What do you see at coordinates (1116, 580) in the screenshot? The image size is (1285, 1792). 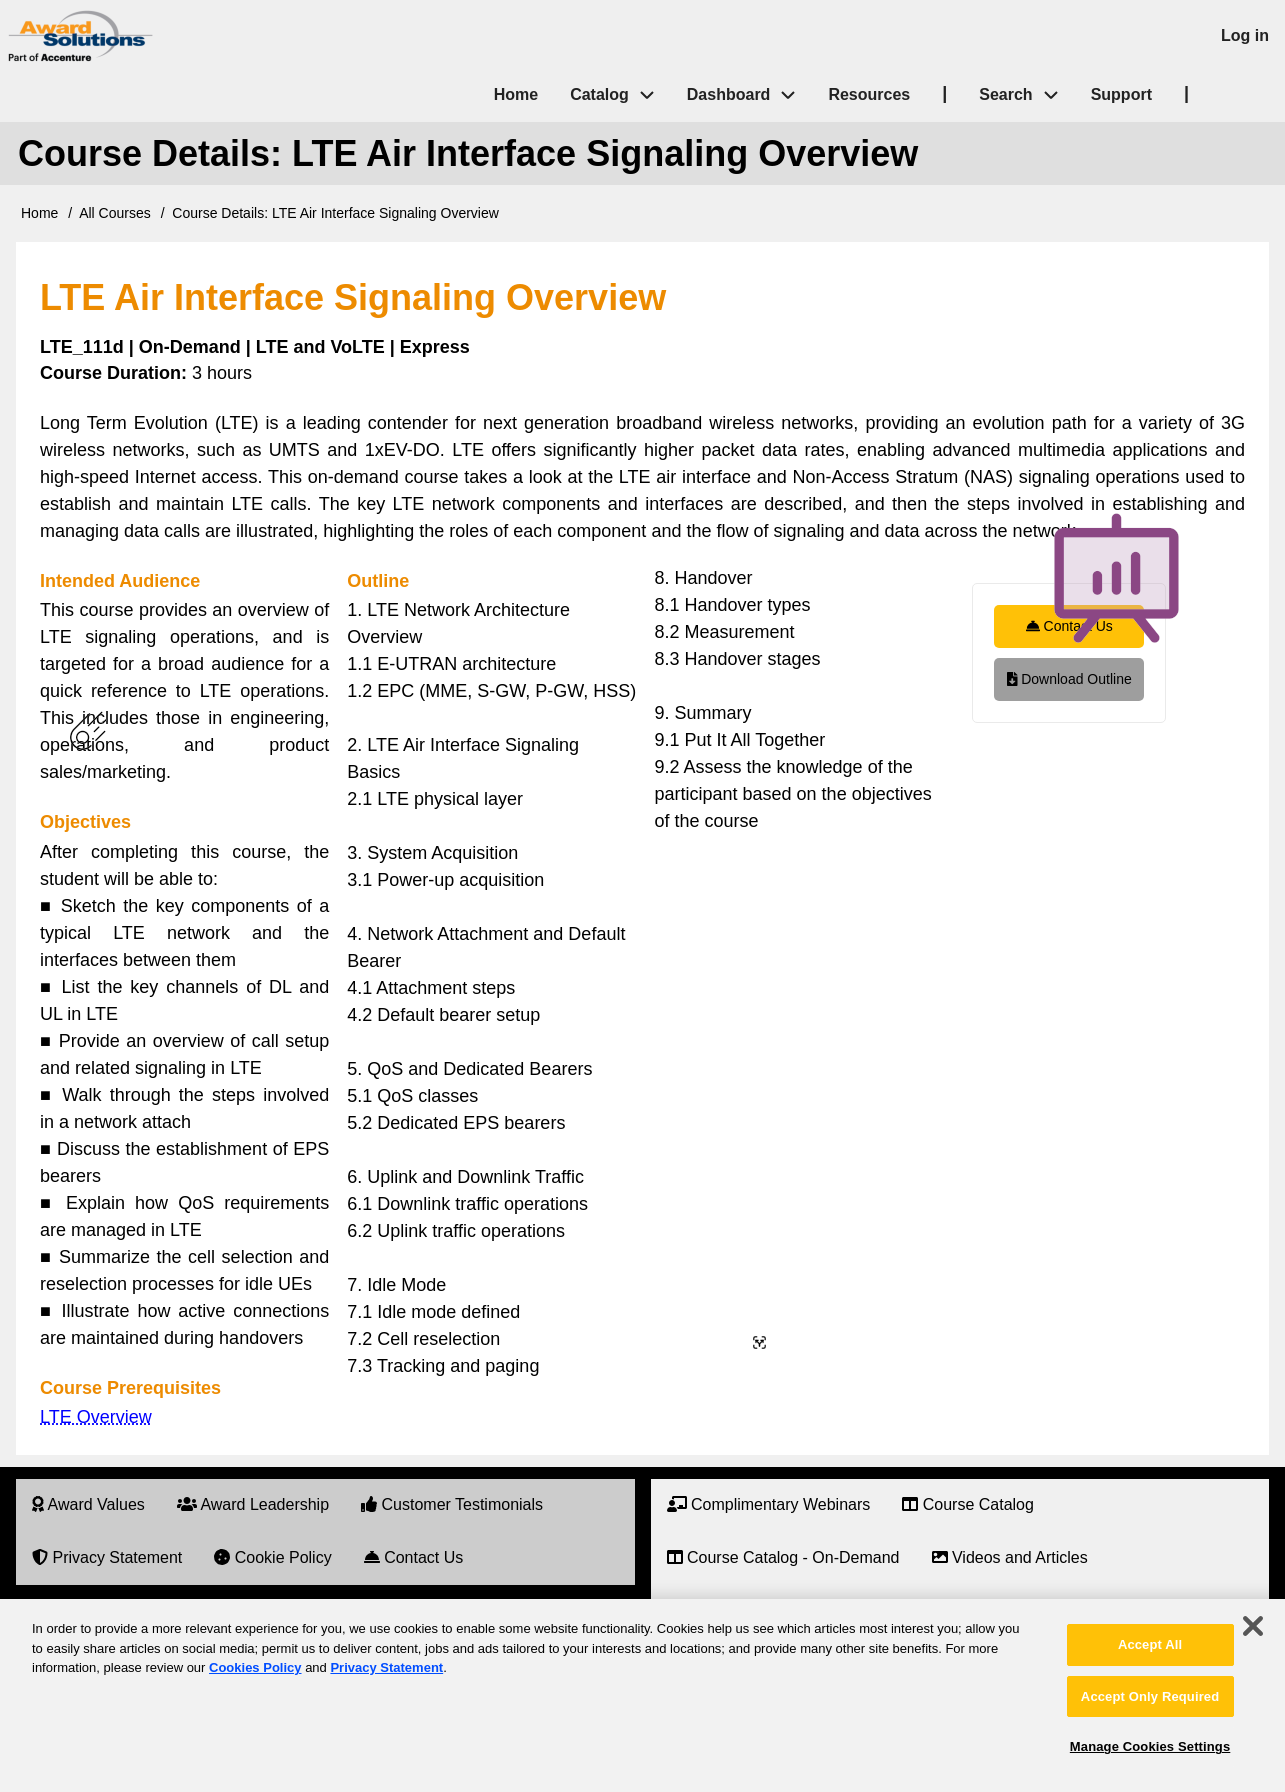 I see `view presentation or slideshow` at bounding box center [1116, 580].